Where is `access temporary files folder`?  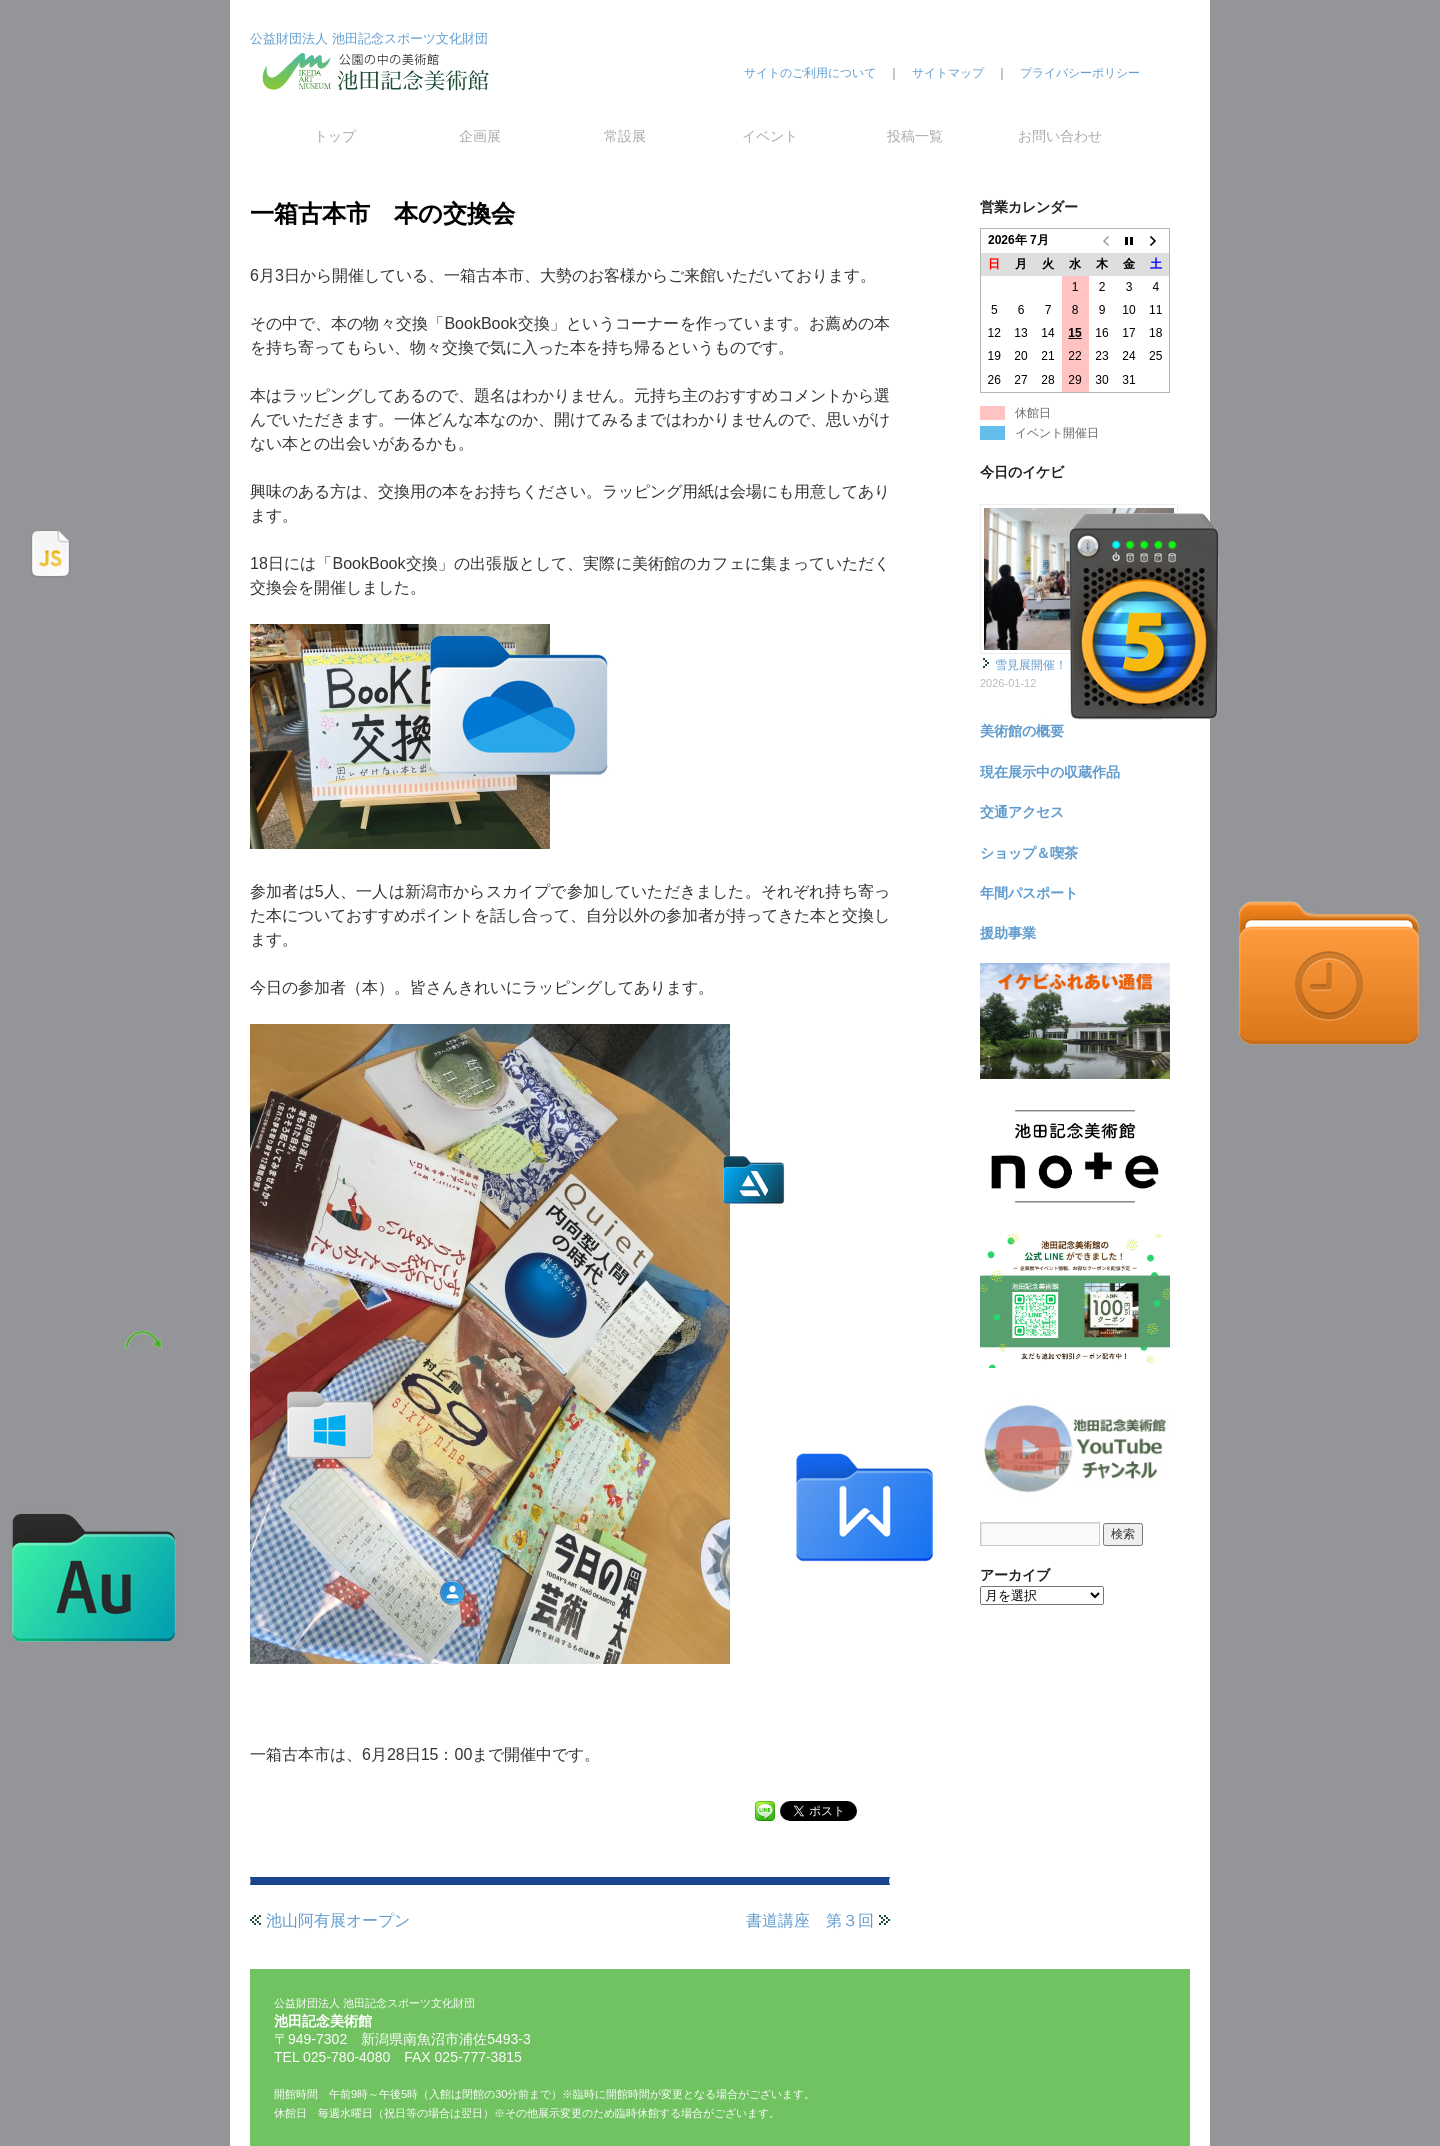
access temporary files folder is located at coordinates (1329, 973).